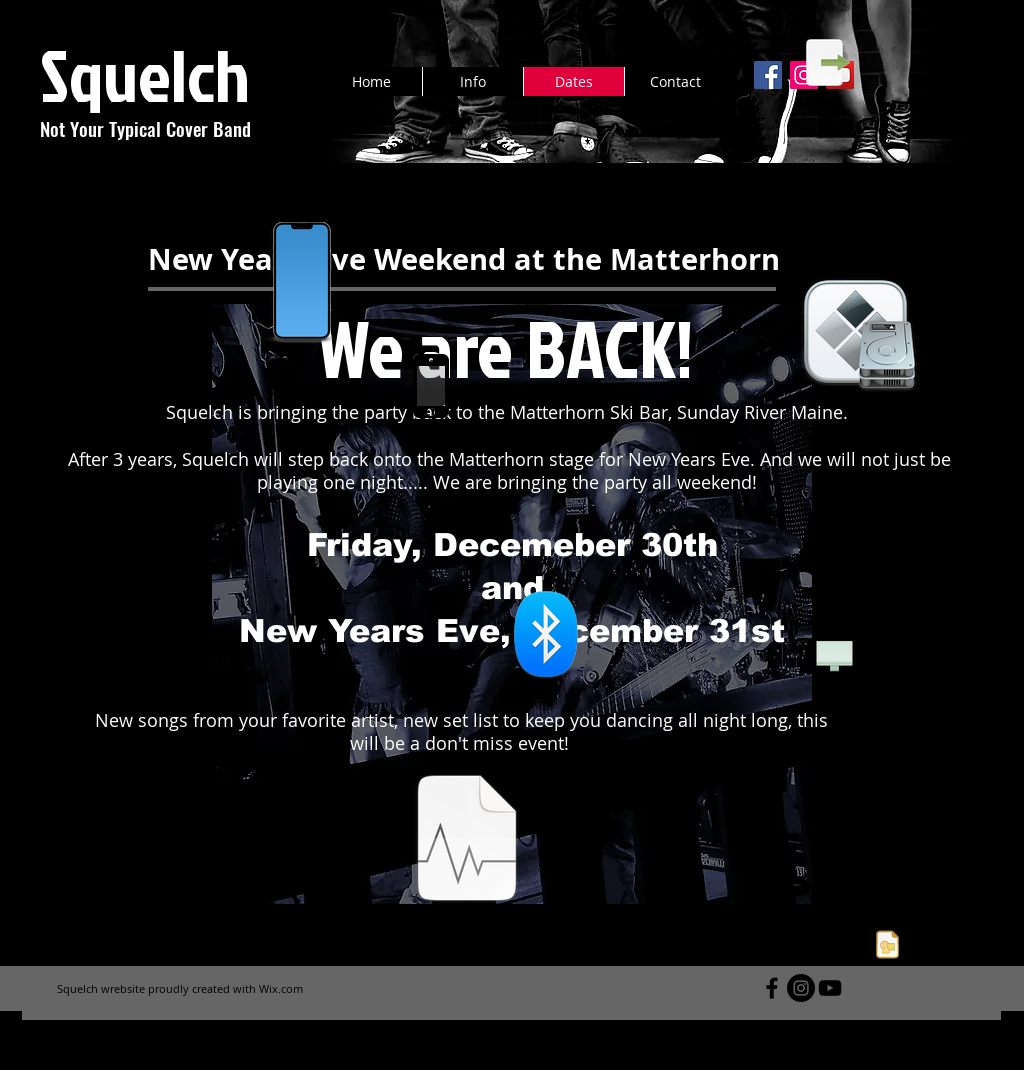 The image size is (1024, 1070). Describe the element at coordinates (824, 62) in the screenshot. I see `export document to another location` at that location.